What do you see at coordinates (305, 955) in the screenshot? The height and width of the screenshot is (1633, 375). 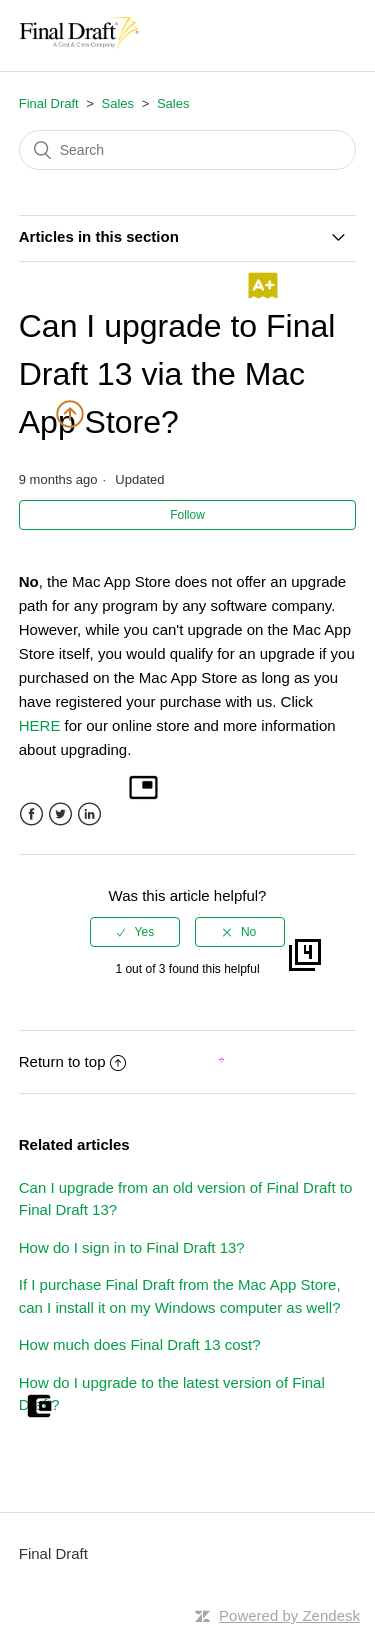 I see `select filter option 4` at bounding box center [305, 955].